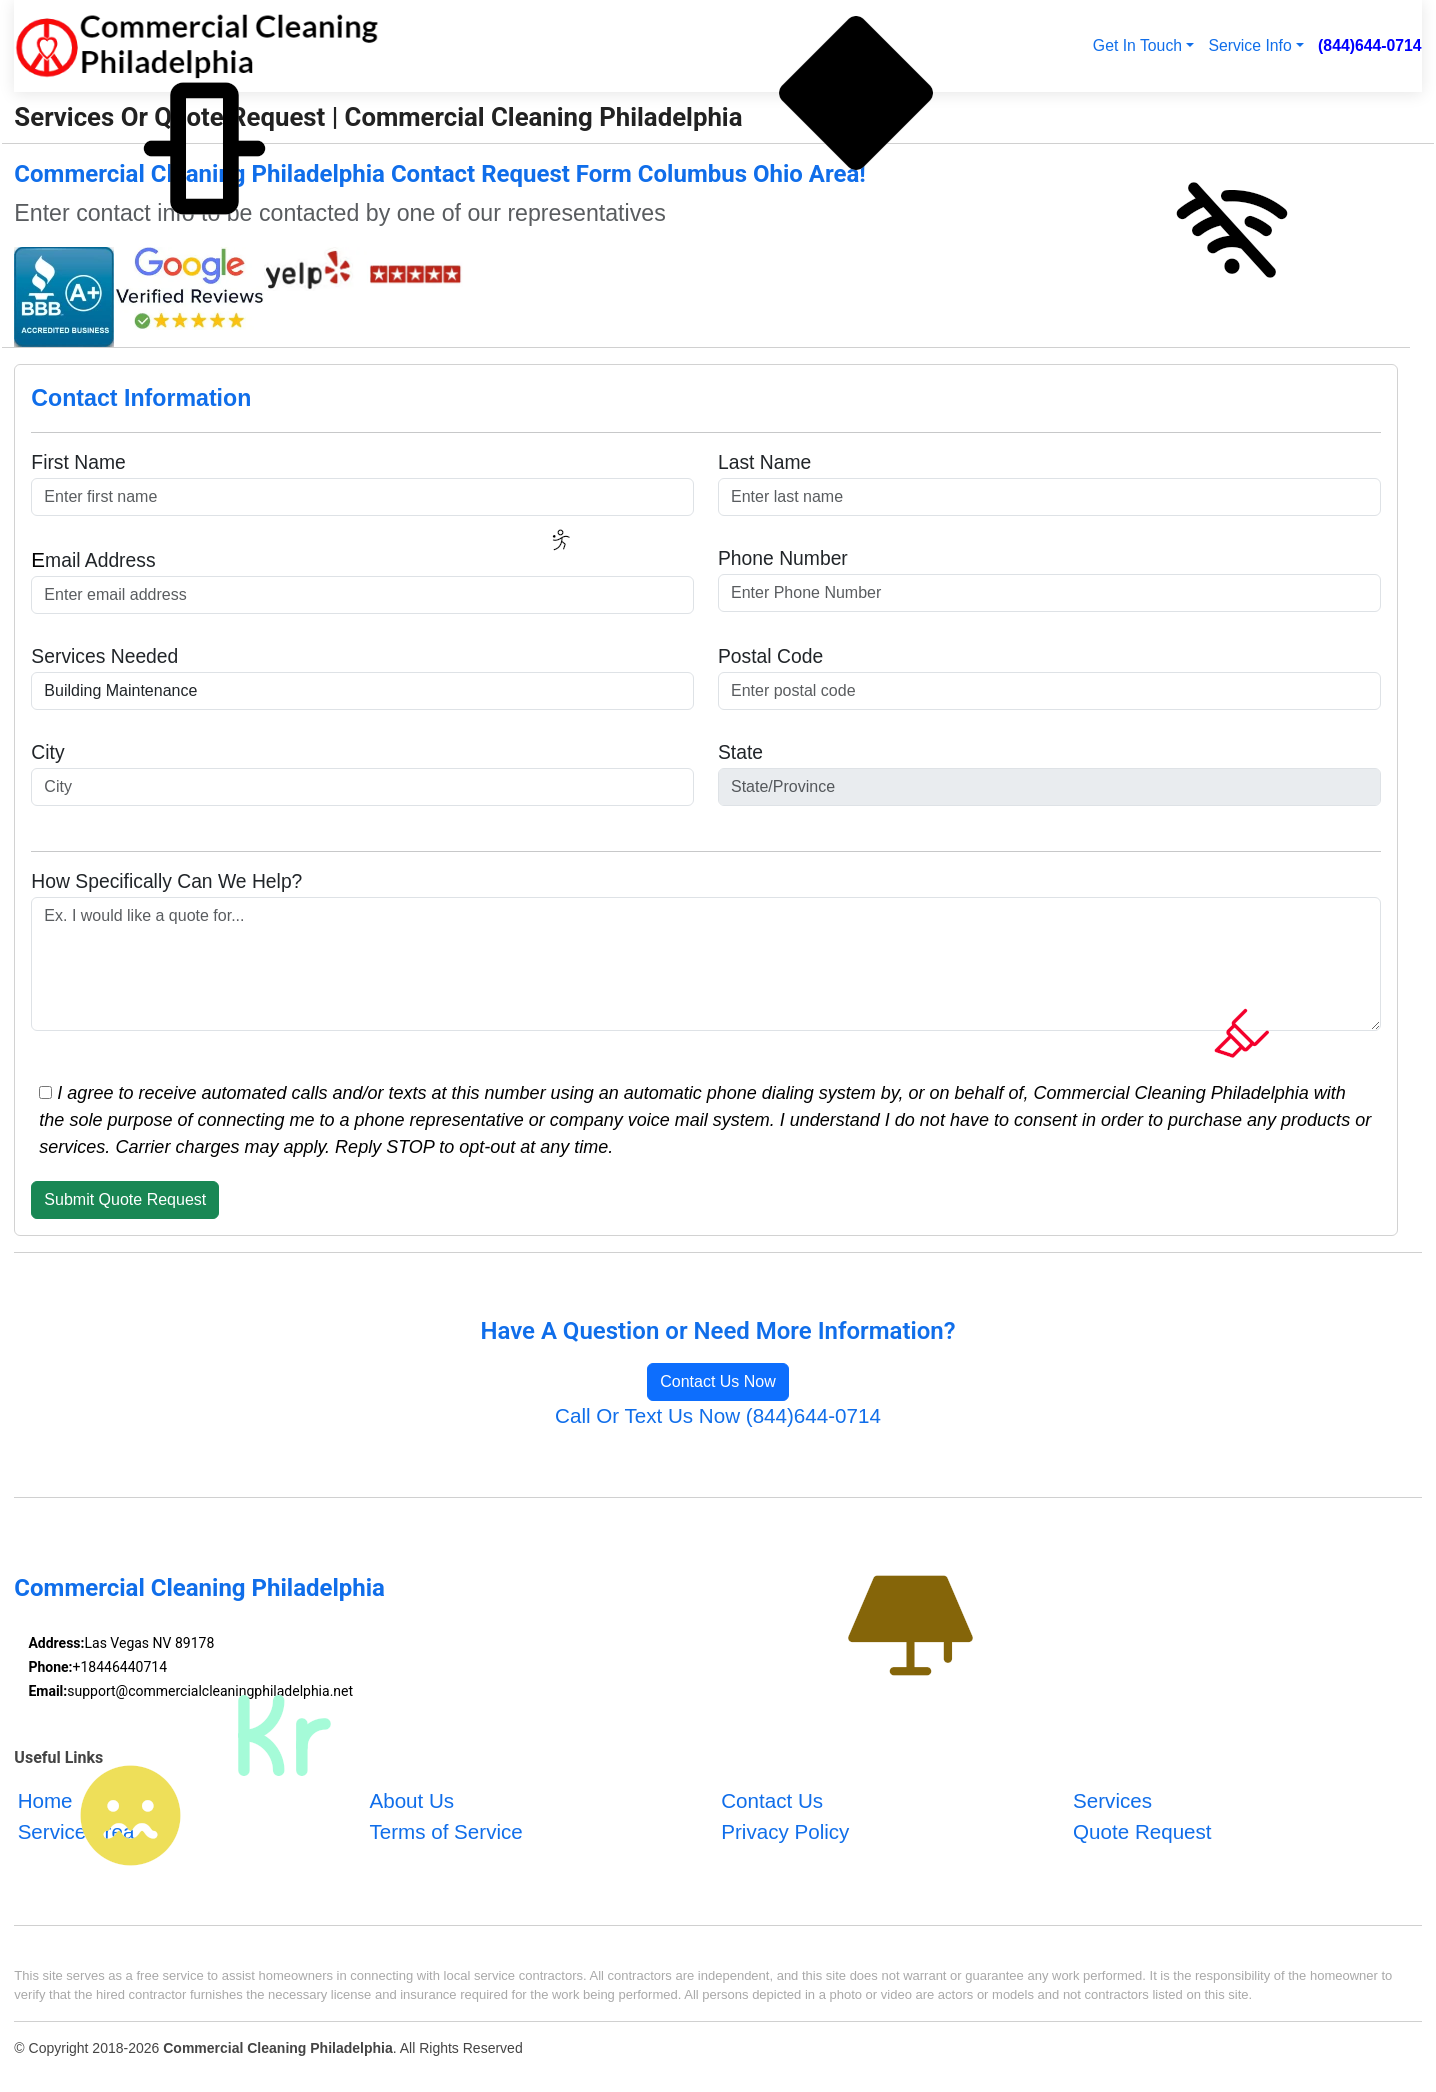 This screenshot has width=1436, height=2092. What do you see at coordinates (910, 1625) in the screenshot?
I see `toggle desk lamp or reading light` at bounding box center [910, 1625].